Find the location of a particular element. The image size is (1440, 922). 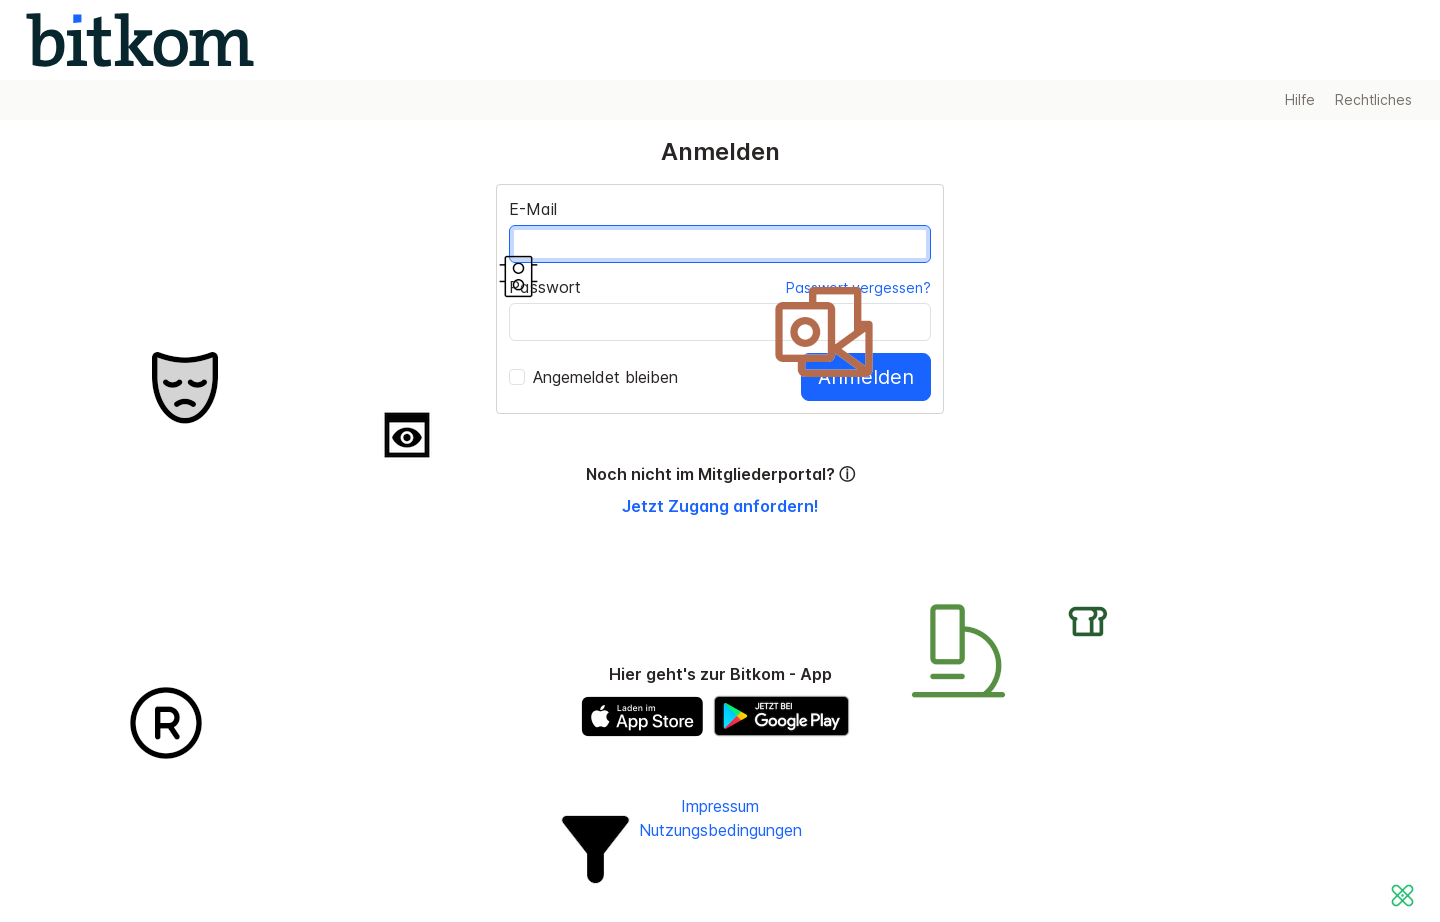

access scientific or research tools is located at coordinates (958, 654).